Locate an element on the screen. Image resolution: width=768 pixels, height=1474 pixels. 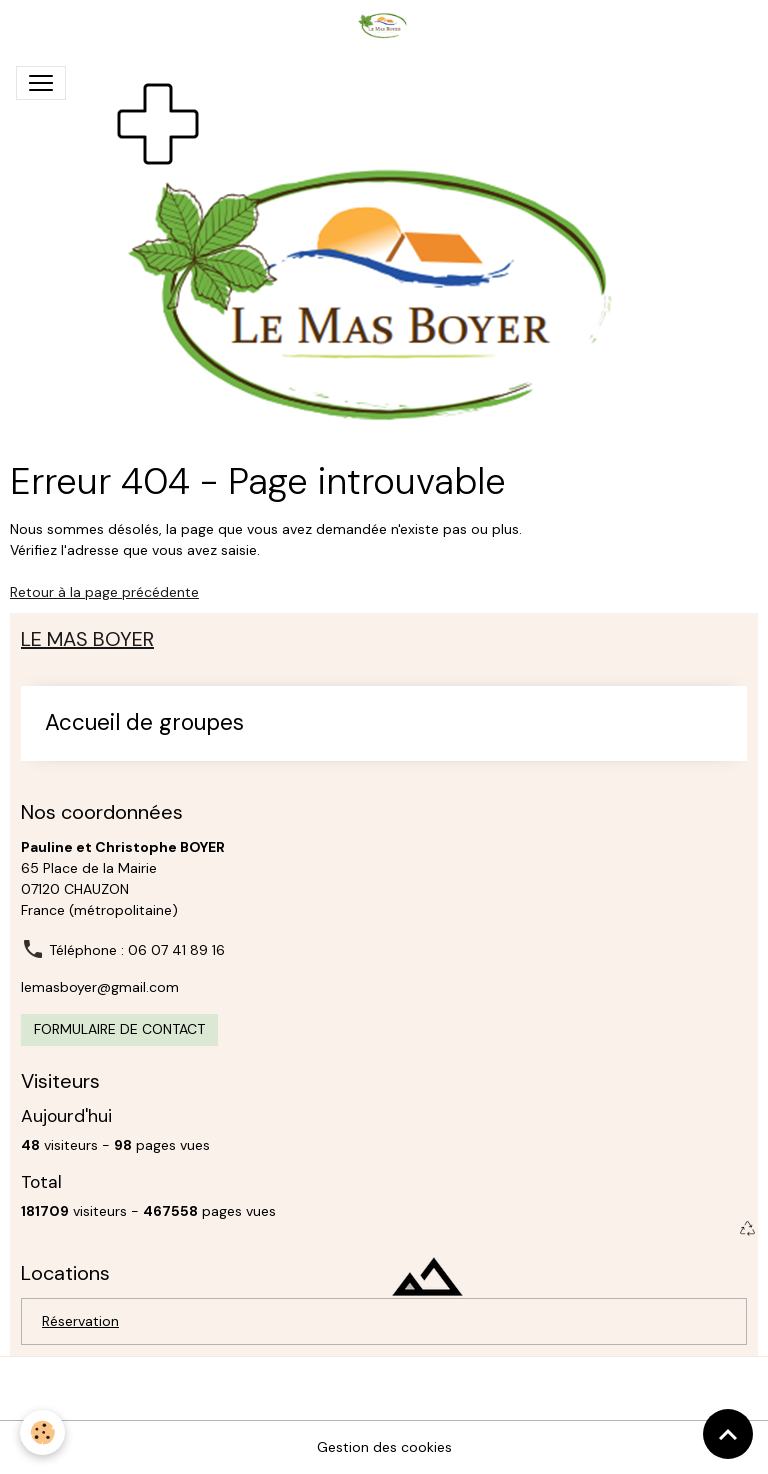
access first aid or medical help information is located at coordinates (158, 124).